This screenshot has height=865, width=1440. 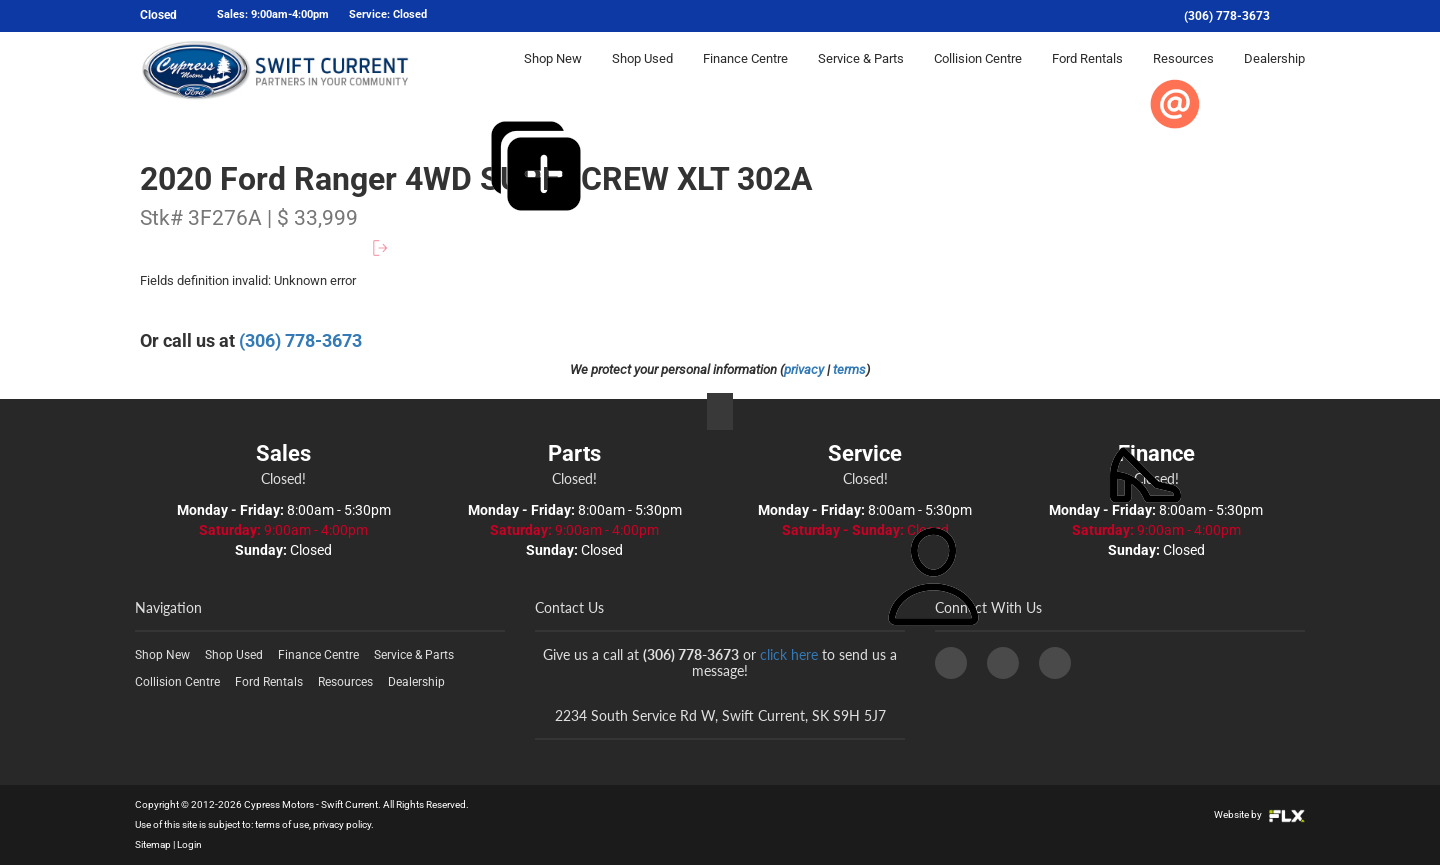 I want to click on browse women's shoes or footwear, so click(x=1142, y=477).